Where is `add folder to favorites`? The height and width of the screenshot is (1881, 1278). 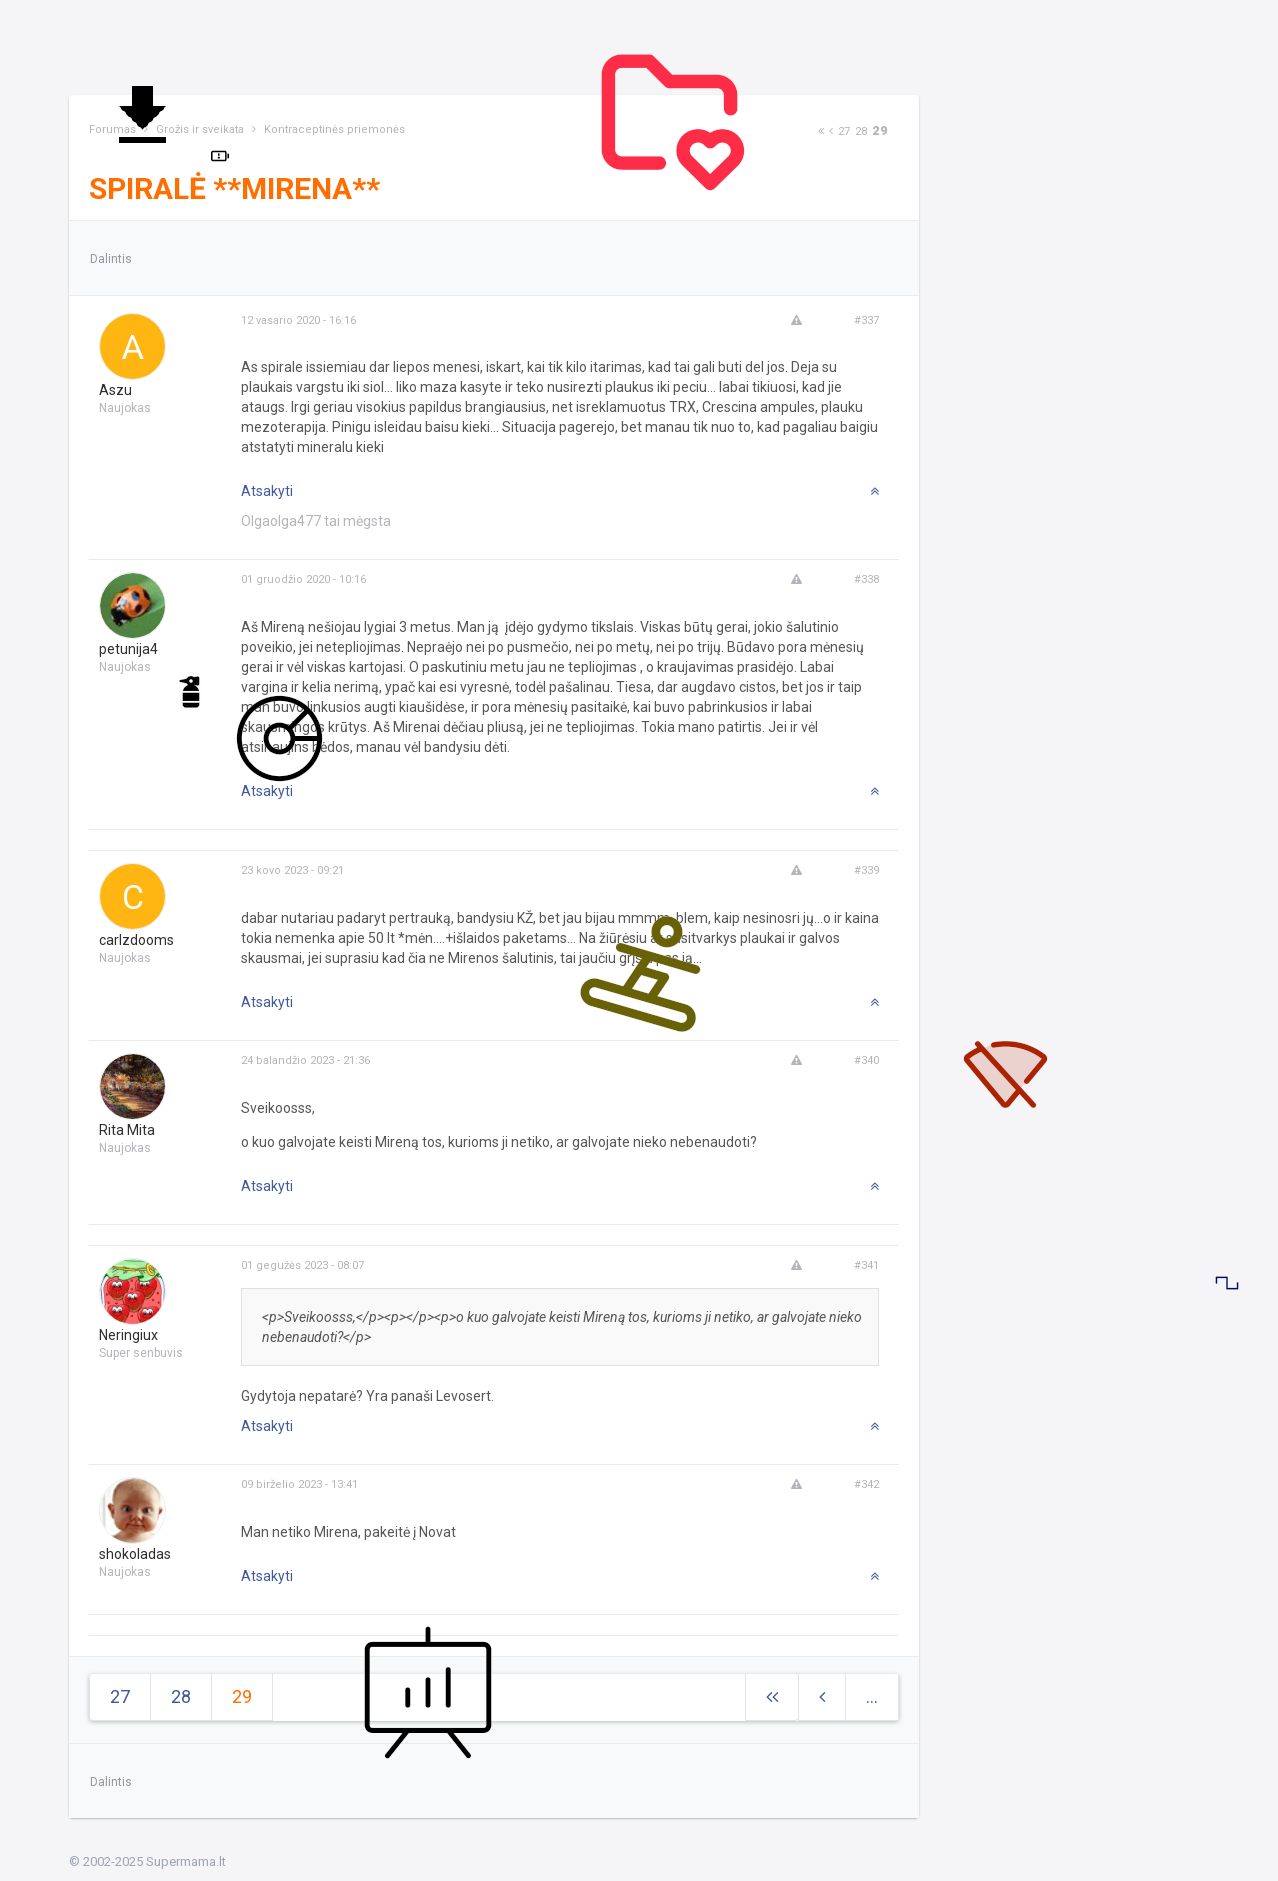
add folder to favorites is located at coordinates (669, 115).